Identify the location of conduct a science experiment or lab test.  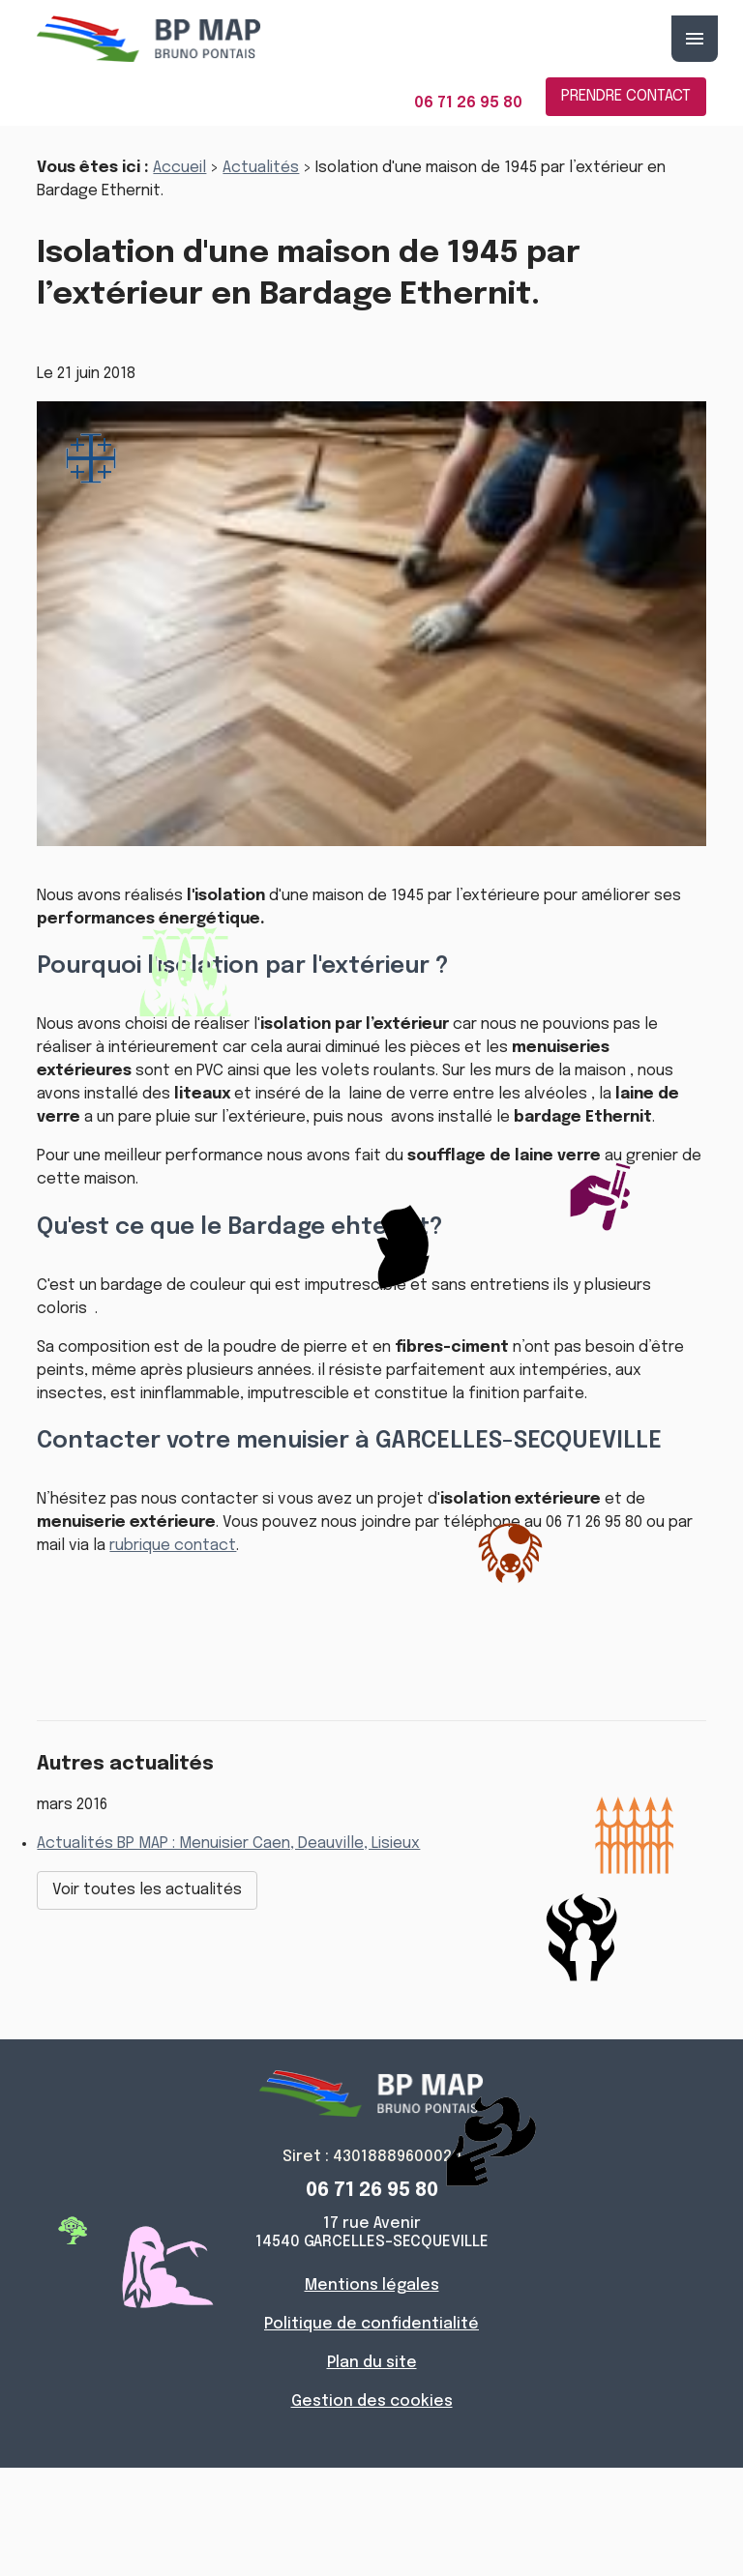
(603, 1196).